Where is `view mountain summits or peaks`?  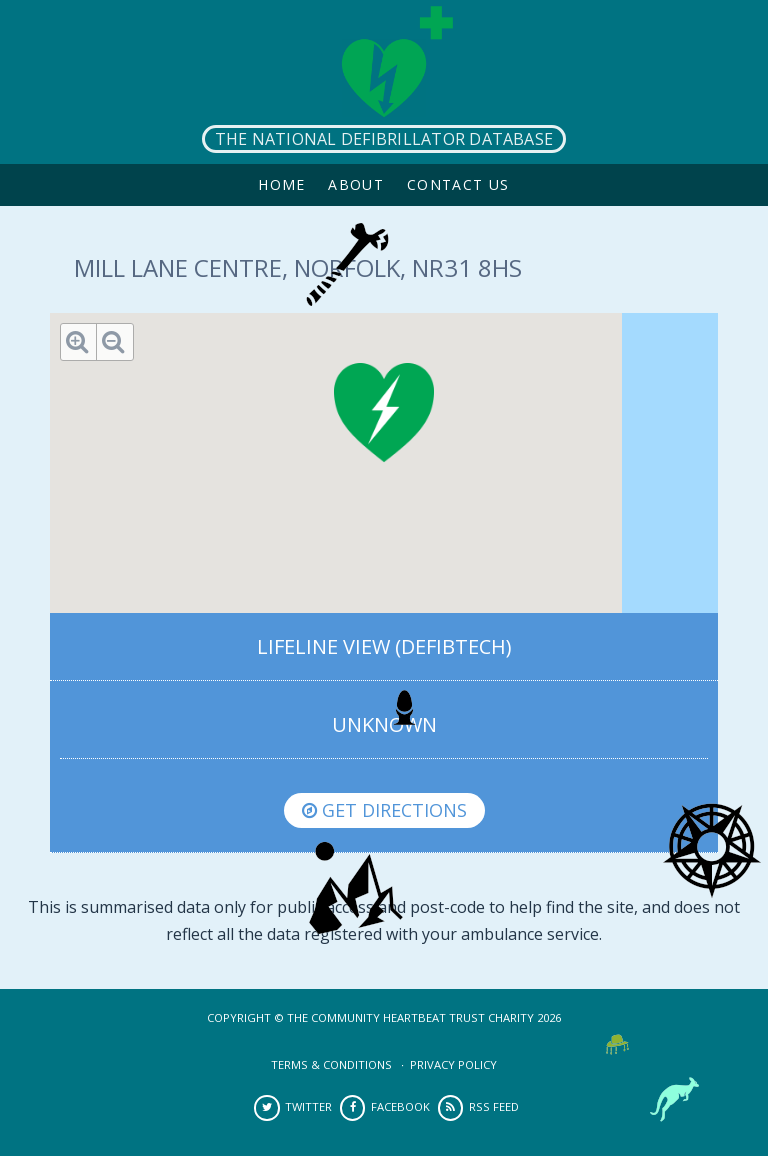
view mountain summits or peaks is located at coordinates (356, 888).